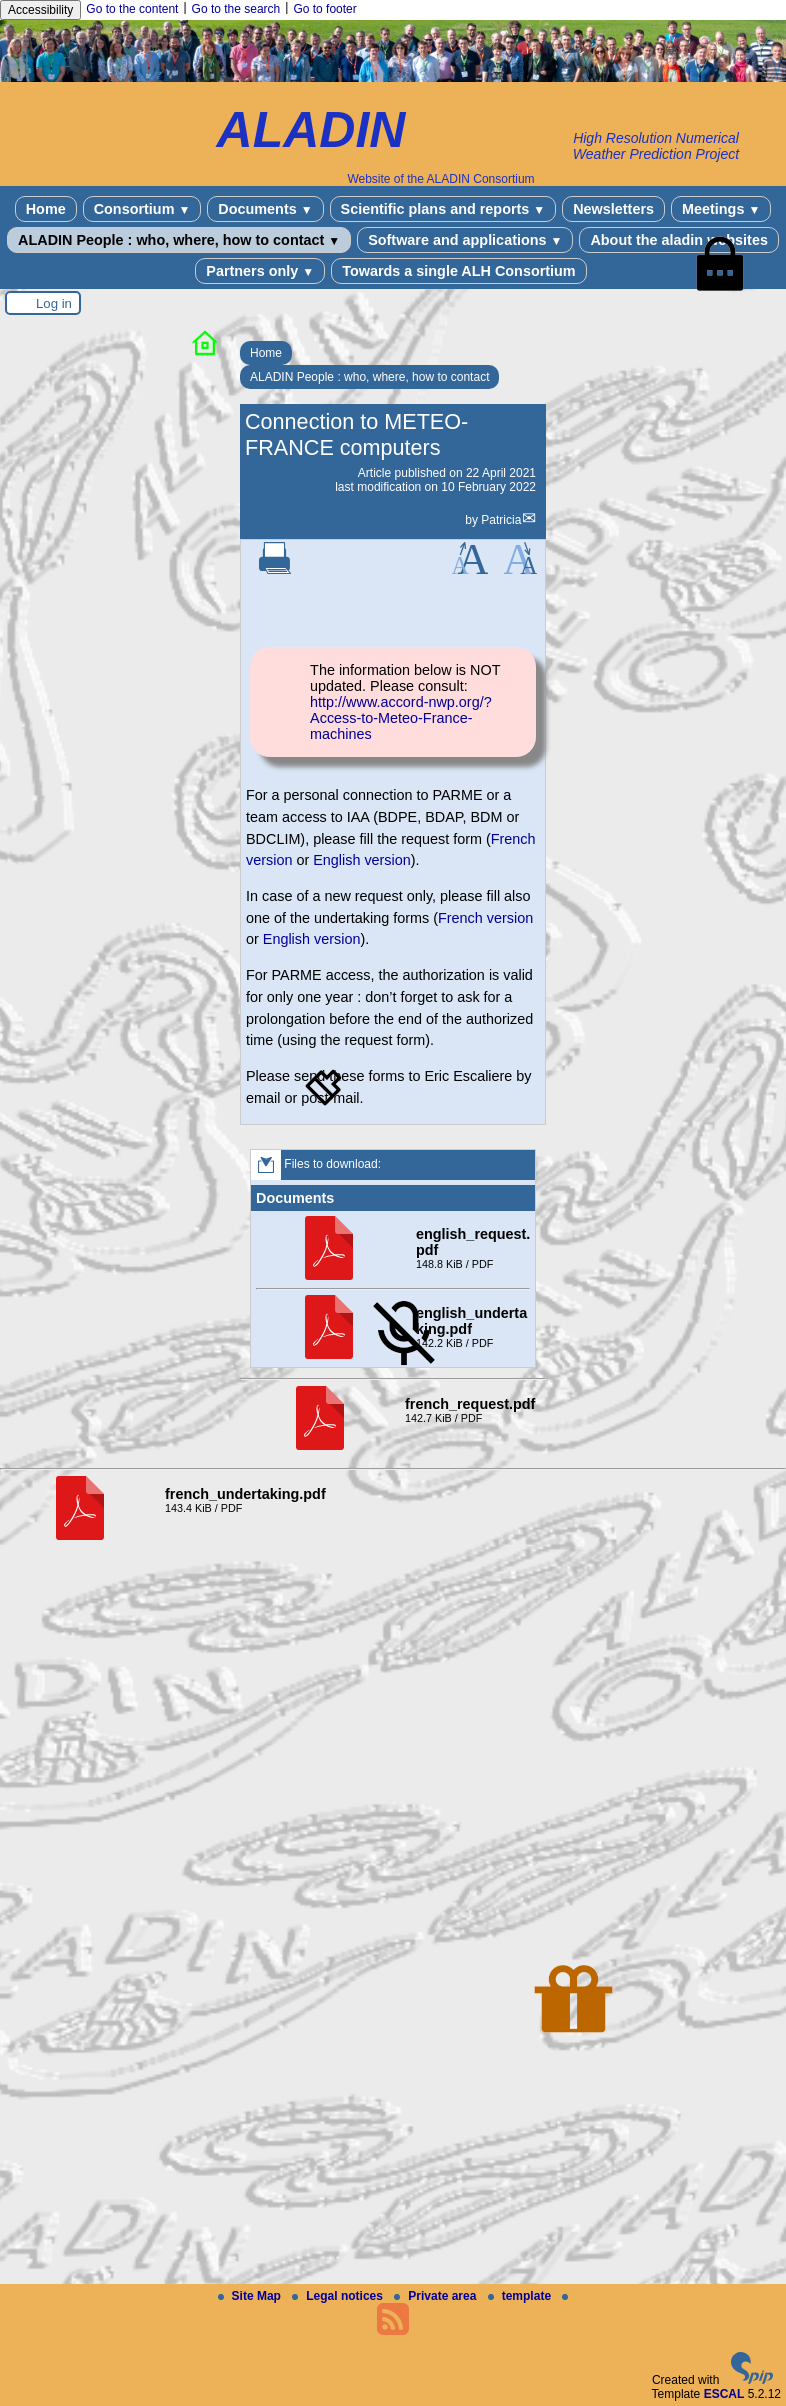 This screenshot has height=2406, width=786. Describe the element at coordinates (573, 2000) in the screenshot. I see `view or redeem a gift` at that location.